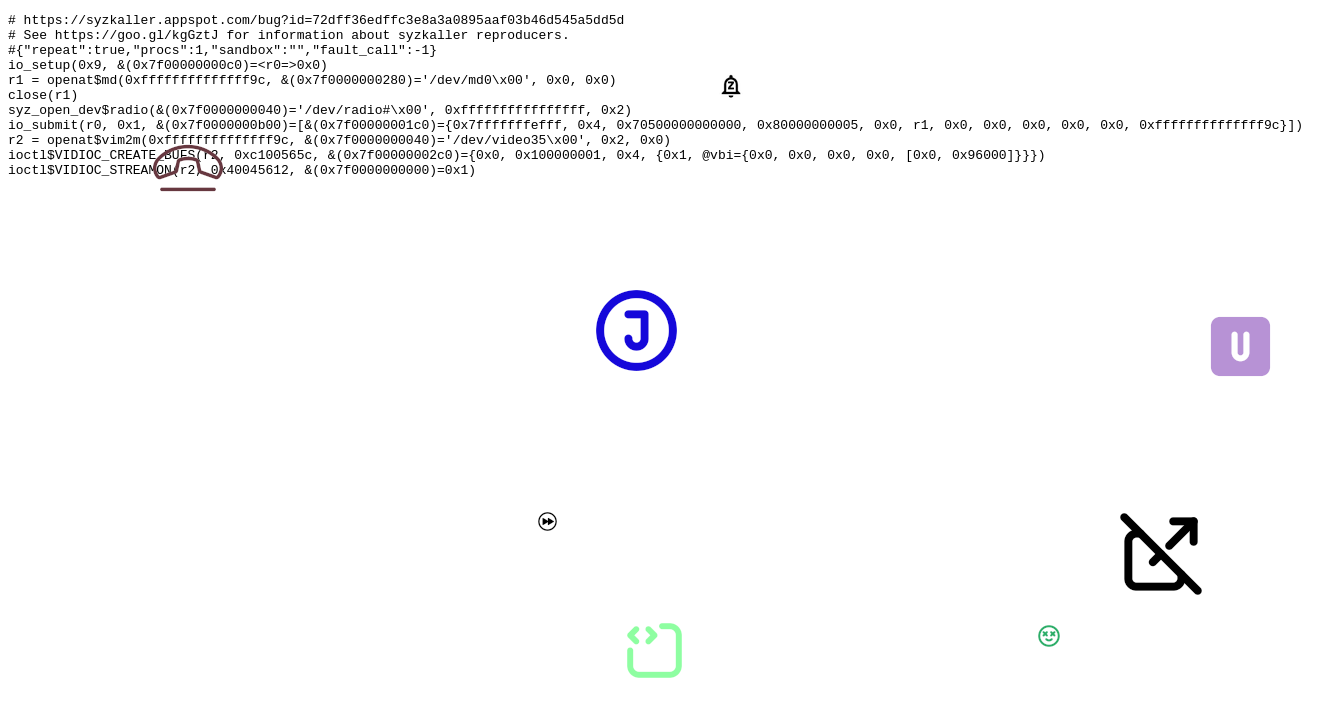 This screenshot has height=720, width=1321. What do you see at coordinates (1161, 554) in the screenshot?
I see `external link disabled or unavailable` at bounding box center [1161, 554].